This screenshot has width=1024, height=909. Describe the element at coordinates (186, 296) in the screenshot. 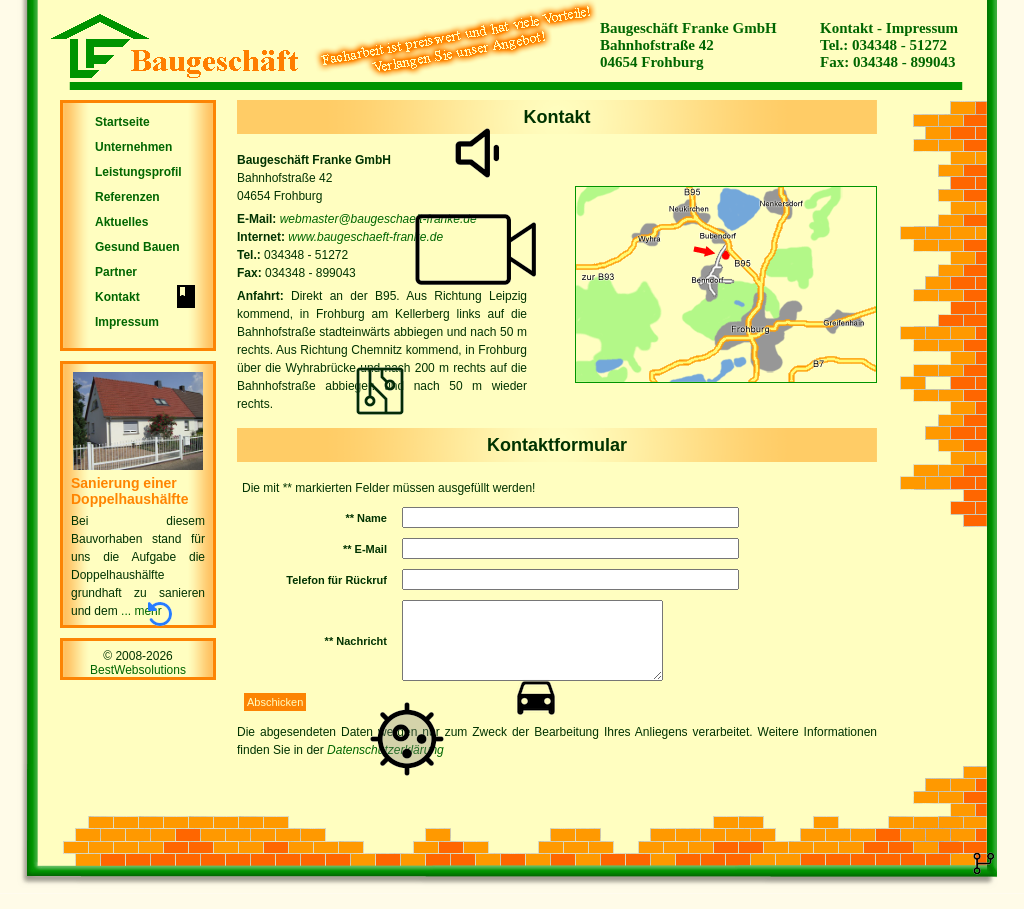

I see `open your library or reading list` at that location.